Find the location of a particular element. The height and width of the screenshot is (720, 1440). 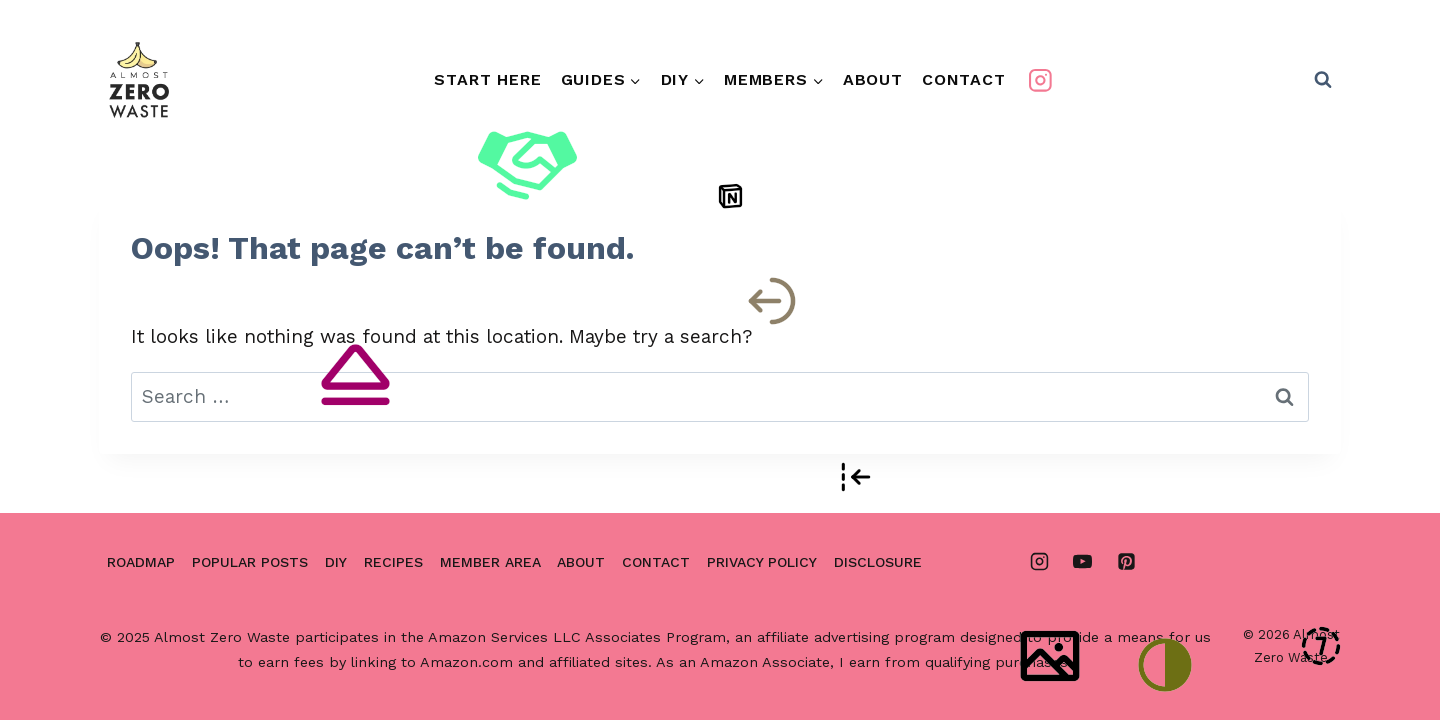

exit or leave current screen is located at coordinates (772, 301).